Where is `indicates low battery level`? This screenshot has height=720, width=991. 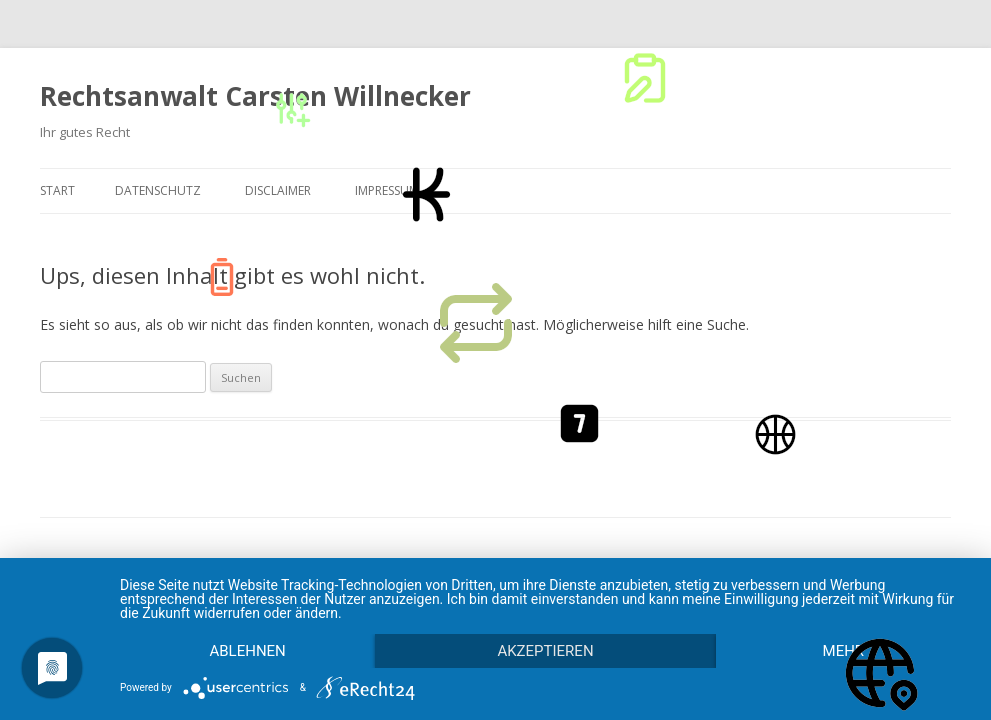 indicates low battery level is located at coordinates (222, 277).